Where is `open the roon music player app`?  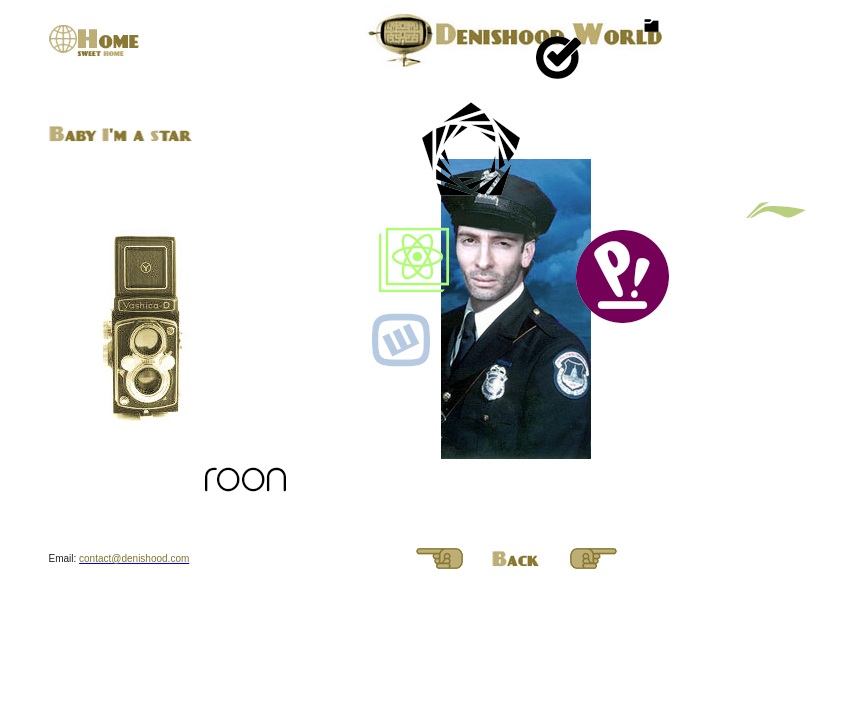
open the roon music player app is located at coordinates (245, 479).